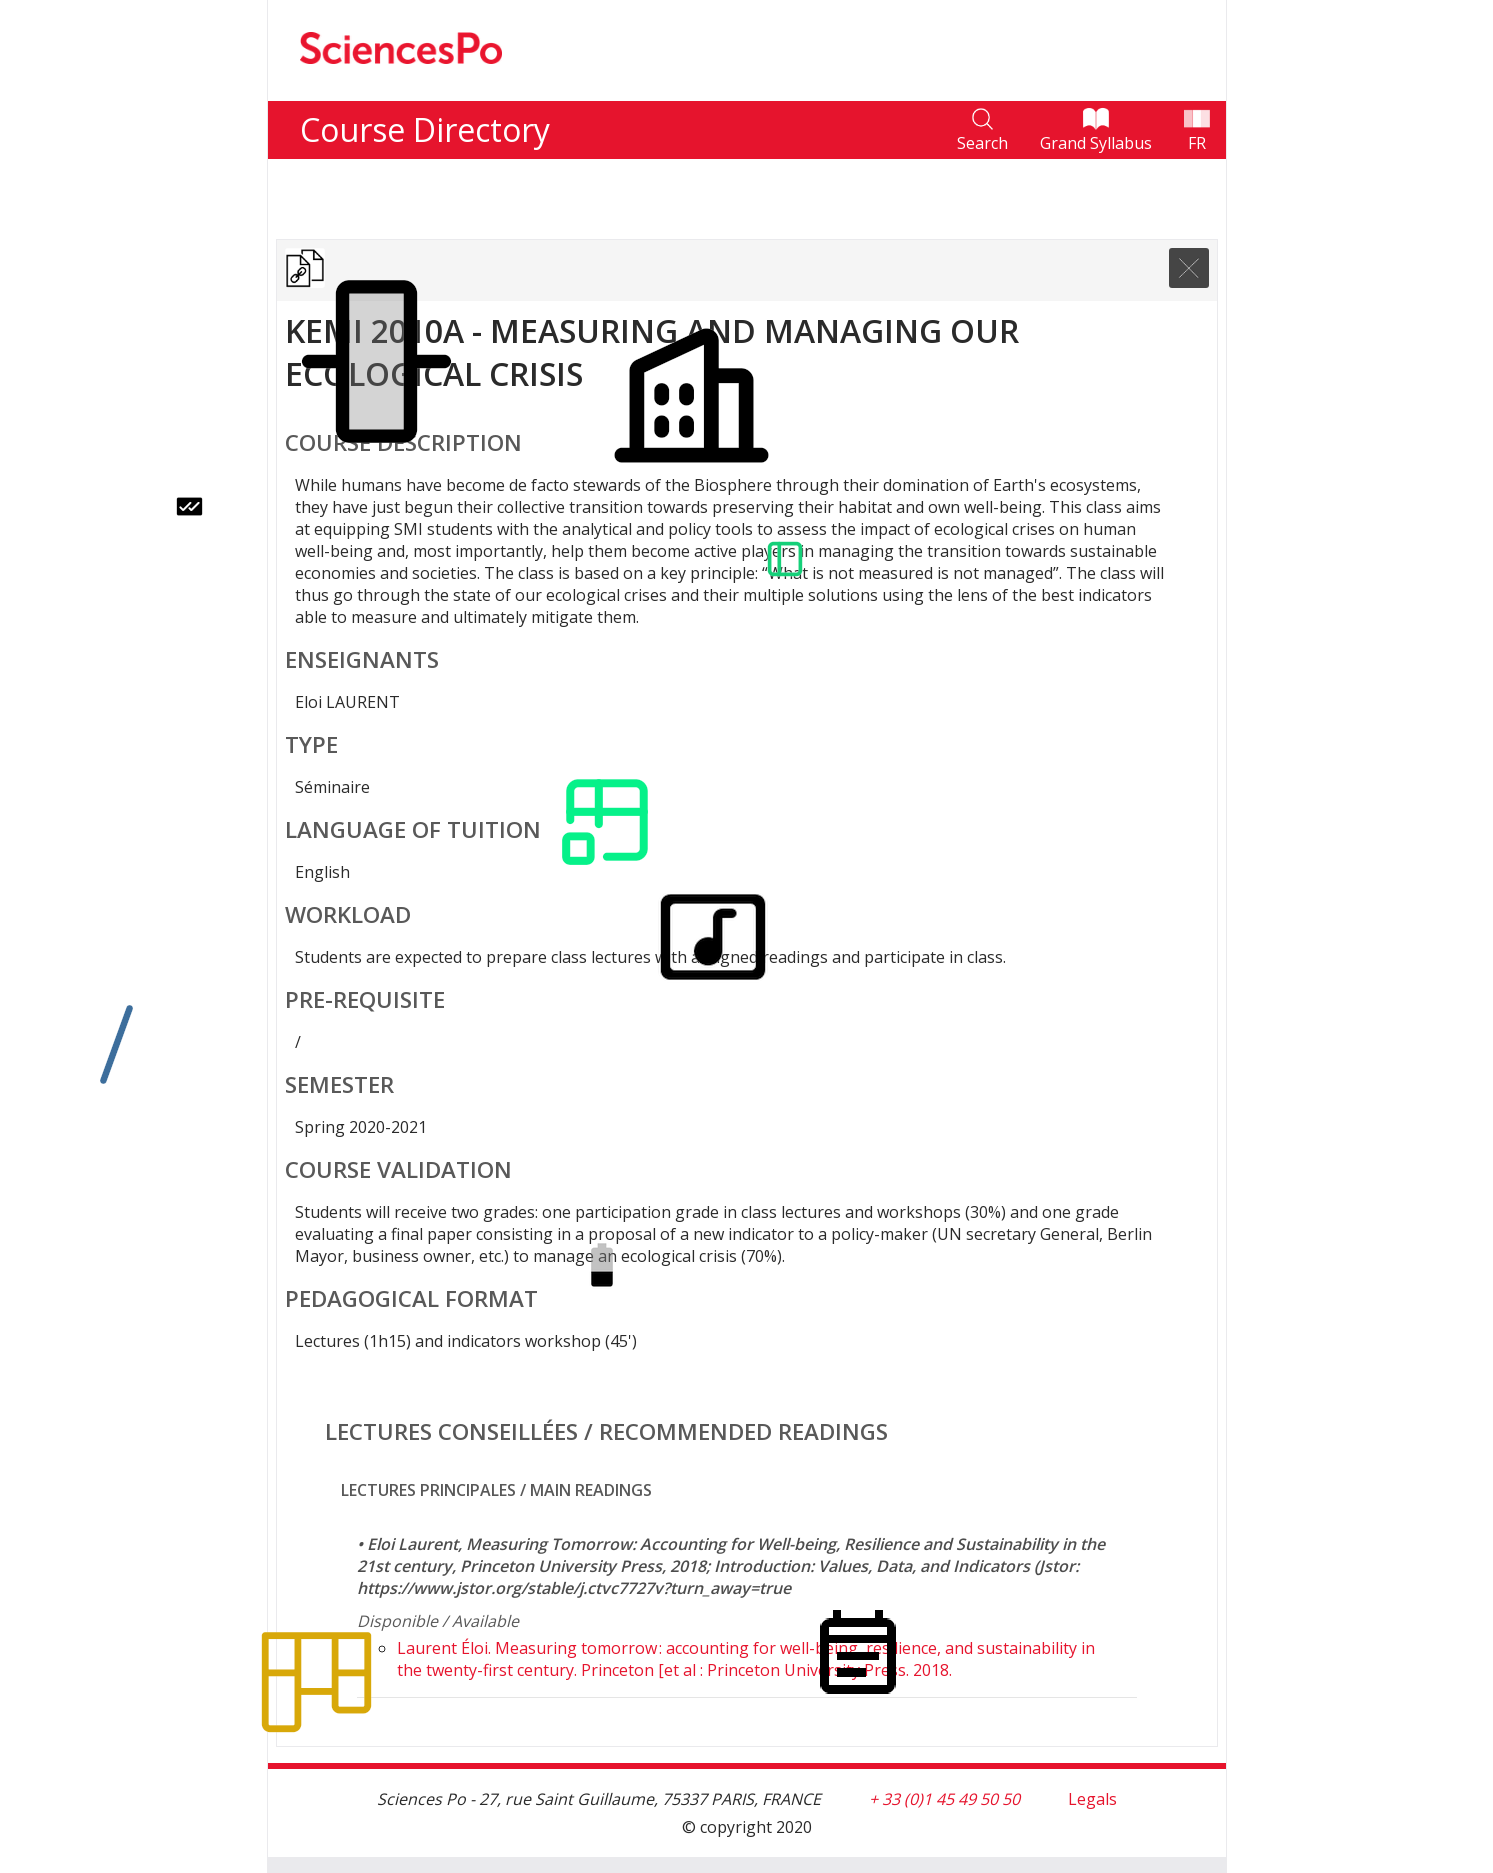  What do you see at coordinates (607, 820) in the screenshot?
I see `create a table alias or reference` at bounding box center [607, 820].